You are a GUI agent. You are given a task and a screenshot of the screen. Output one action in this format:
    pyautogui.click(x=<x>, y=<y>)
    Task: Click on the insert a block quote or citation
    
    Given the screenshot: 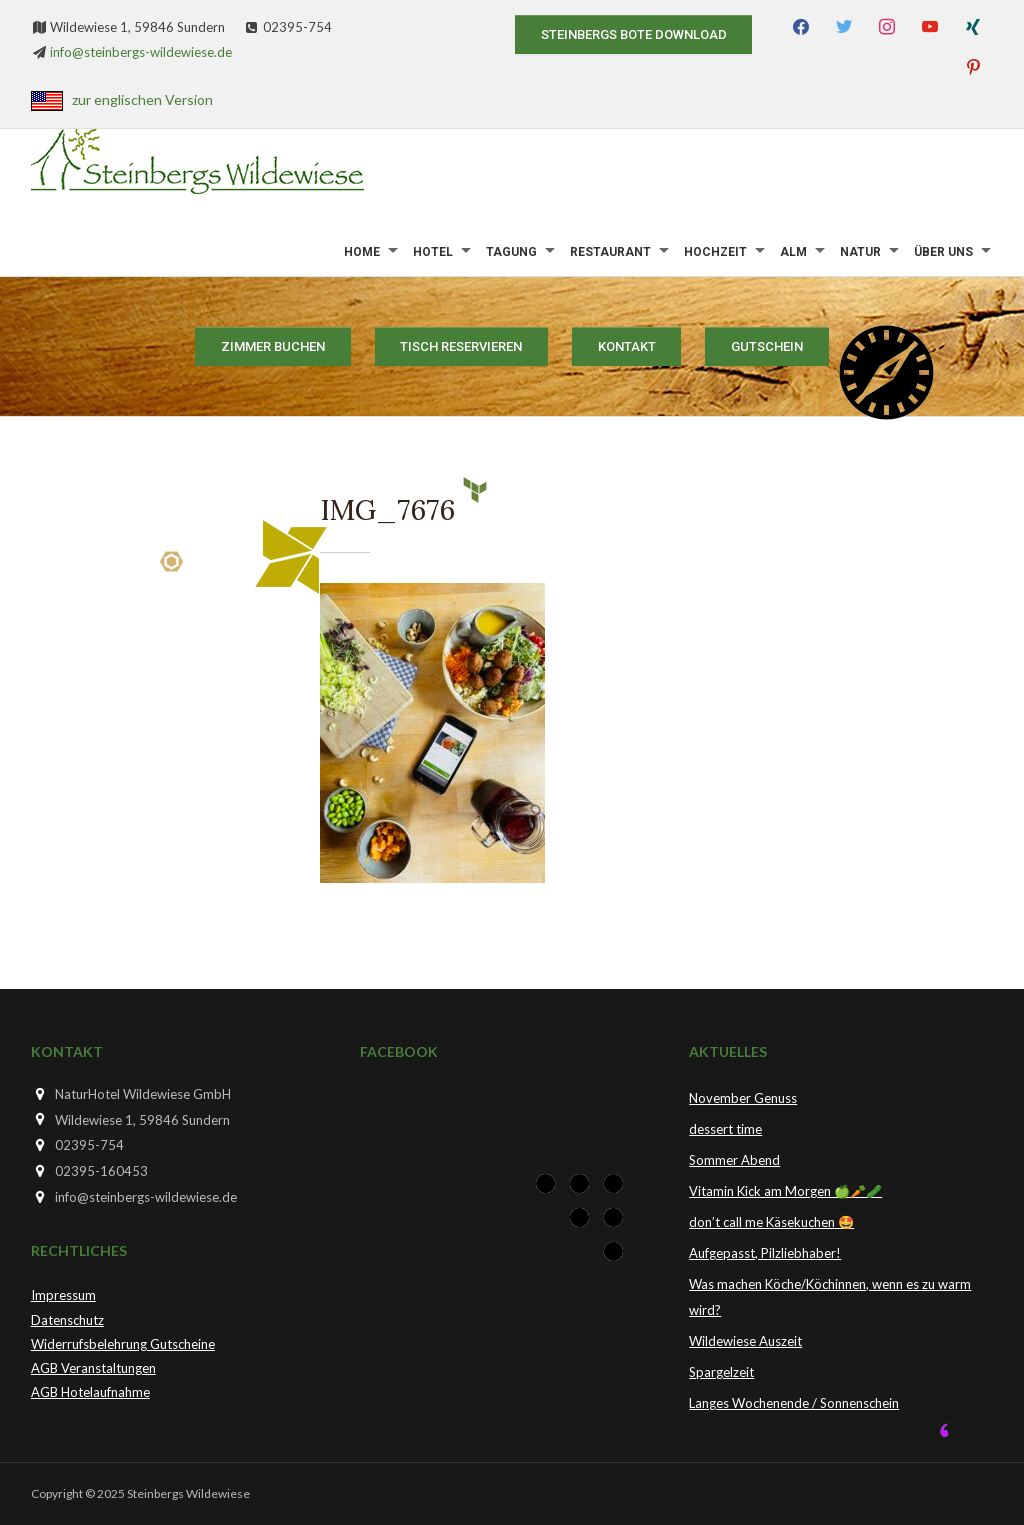 What is the action you would take?
    pyautogui.click(x=944, y=1430)
    